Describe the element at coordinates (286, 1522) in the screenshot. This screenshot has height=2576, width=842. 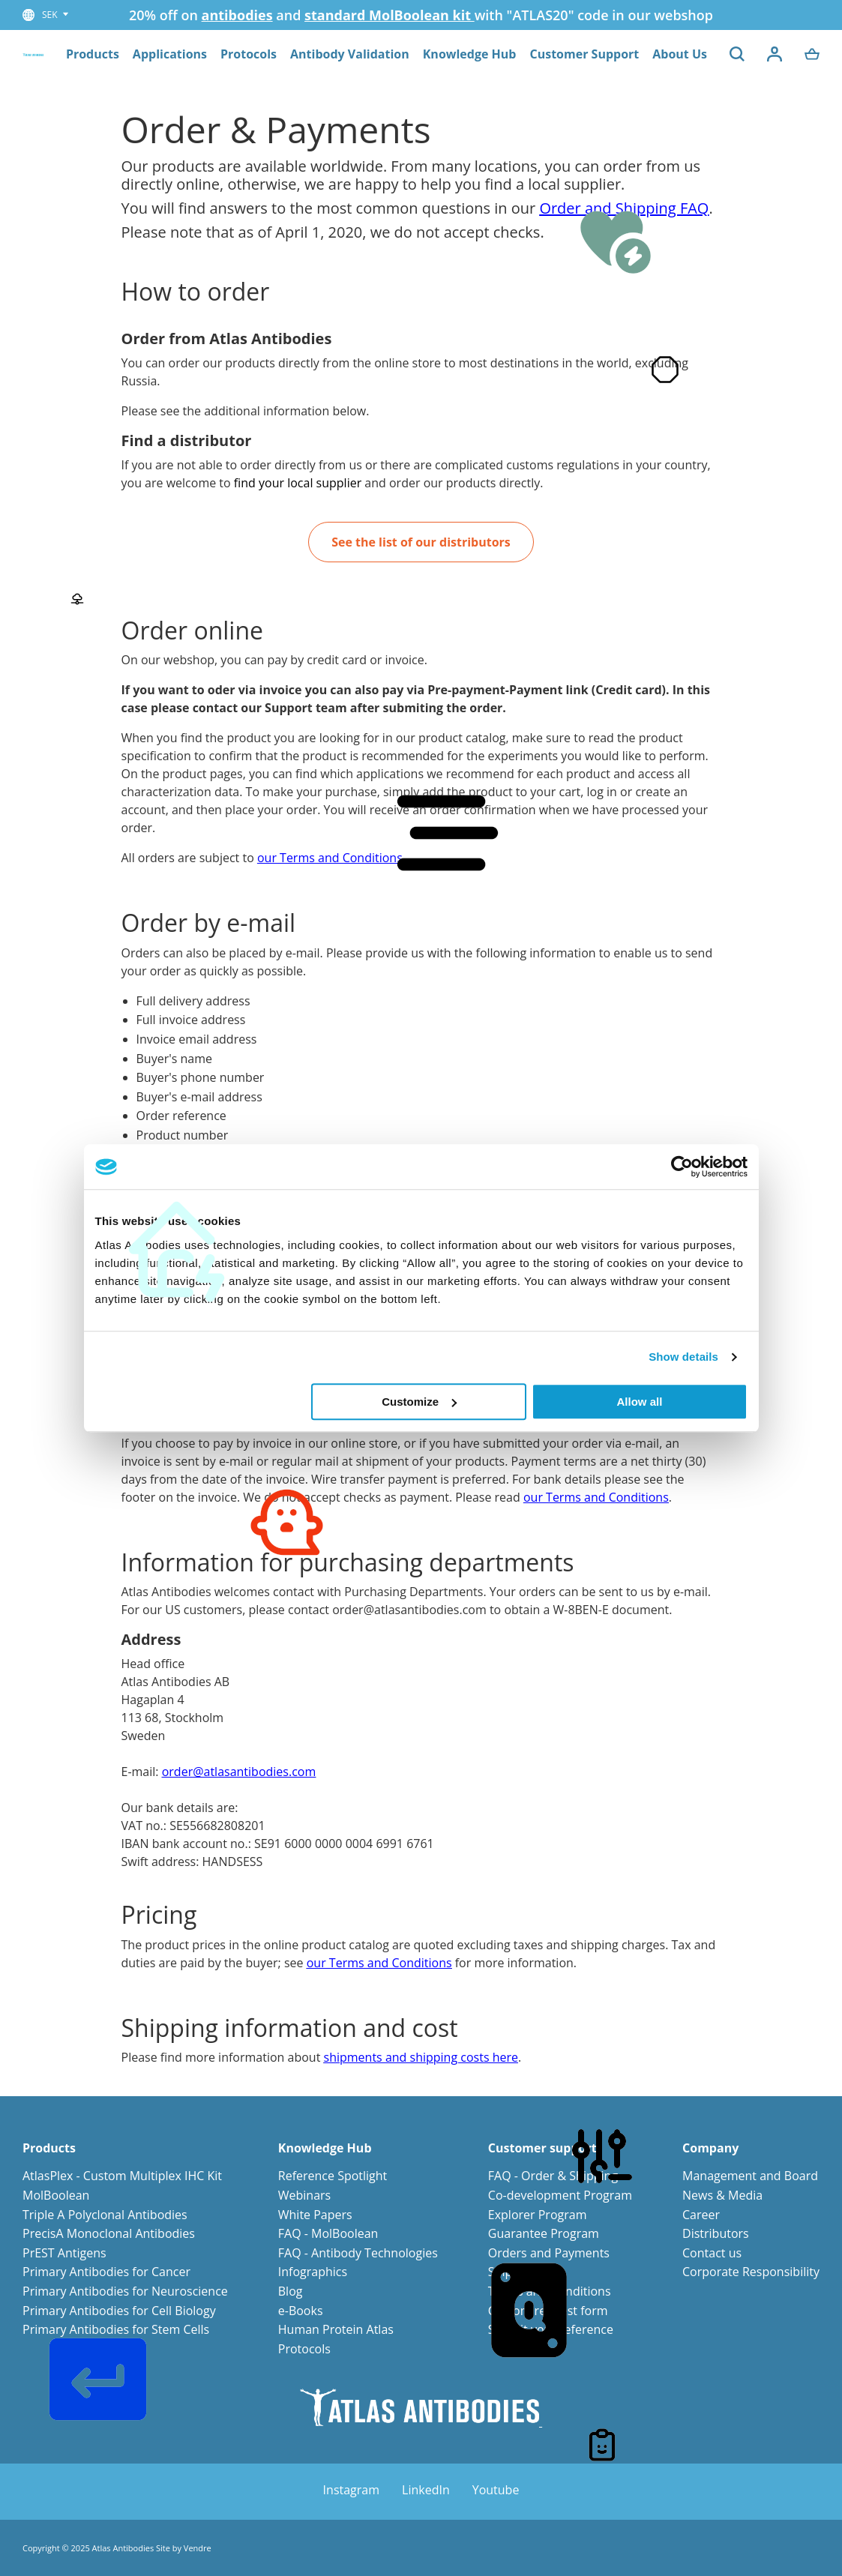
I see `enable ghost mode or incognito browsing` at that location.